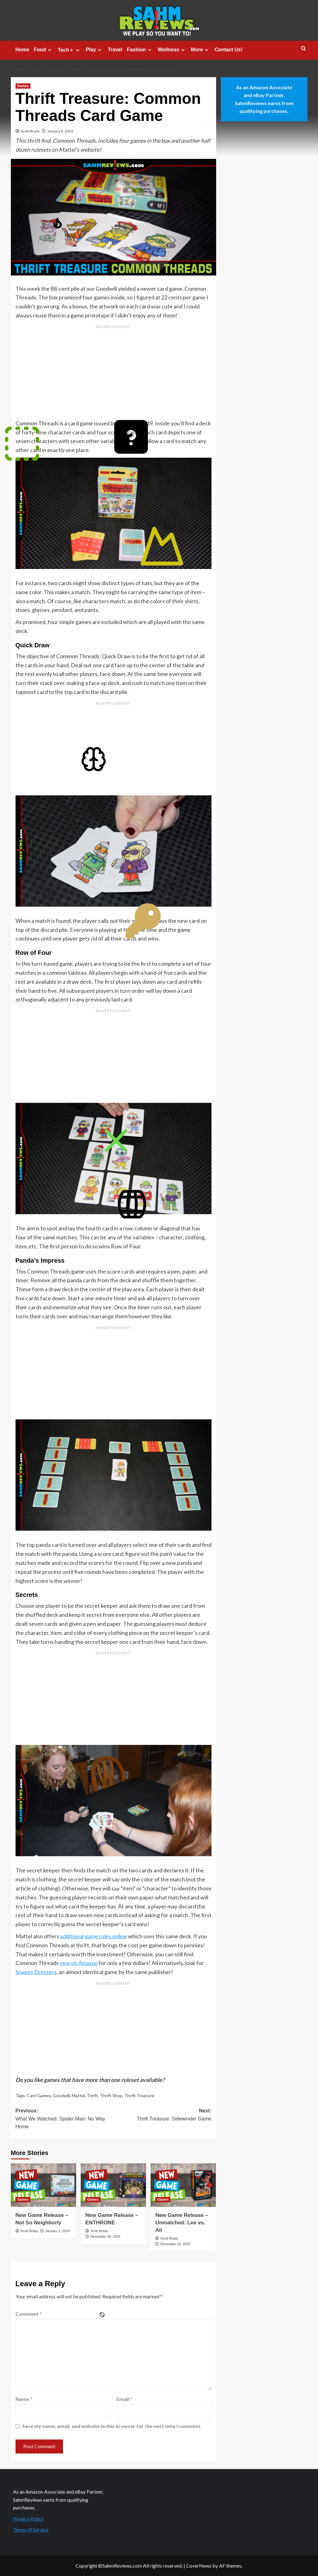 The width and height of the screenshot is (318, 2576). Describe the element at coordinates (116, 1140) in the screenshot. I see `close the current window or dialog` at that location.